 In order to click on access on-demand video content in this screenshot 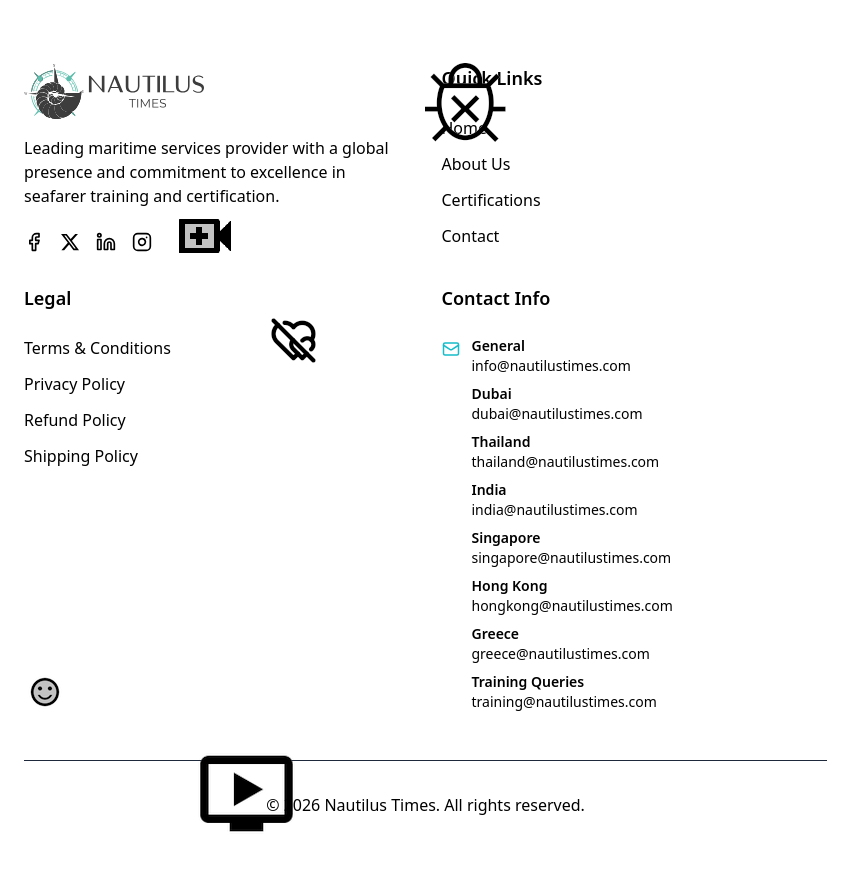, I will do `click(246, 793)`.